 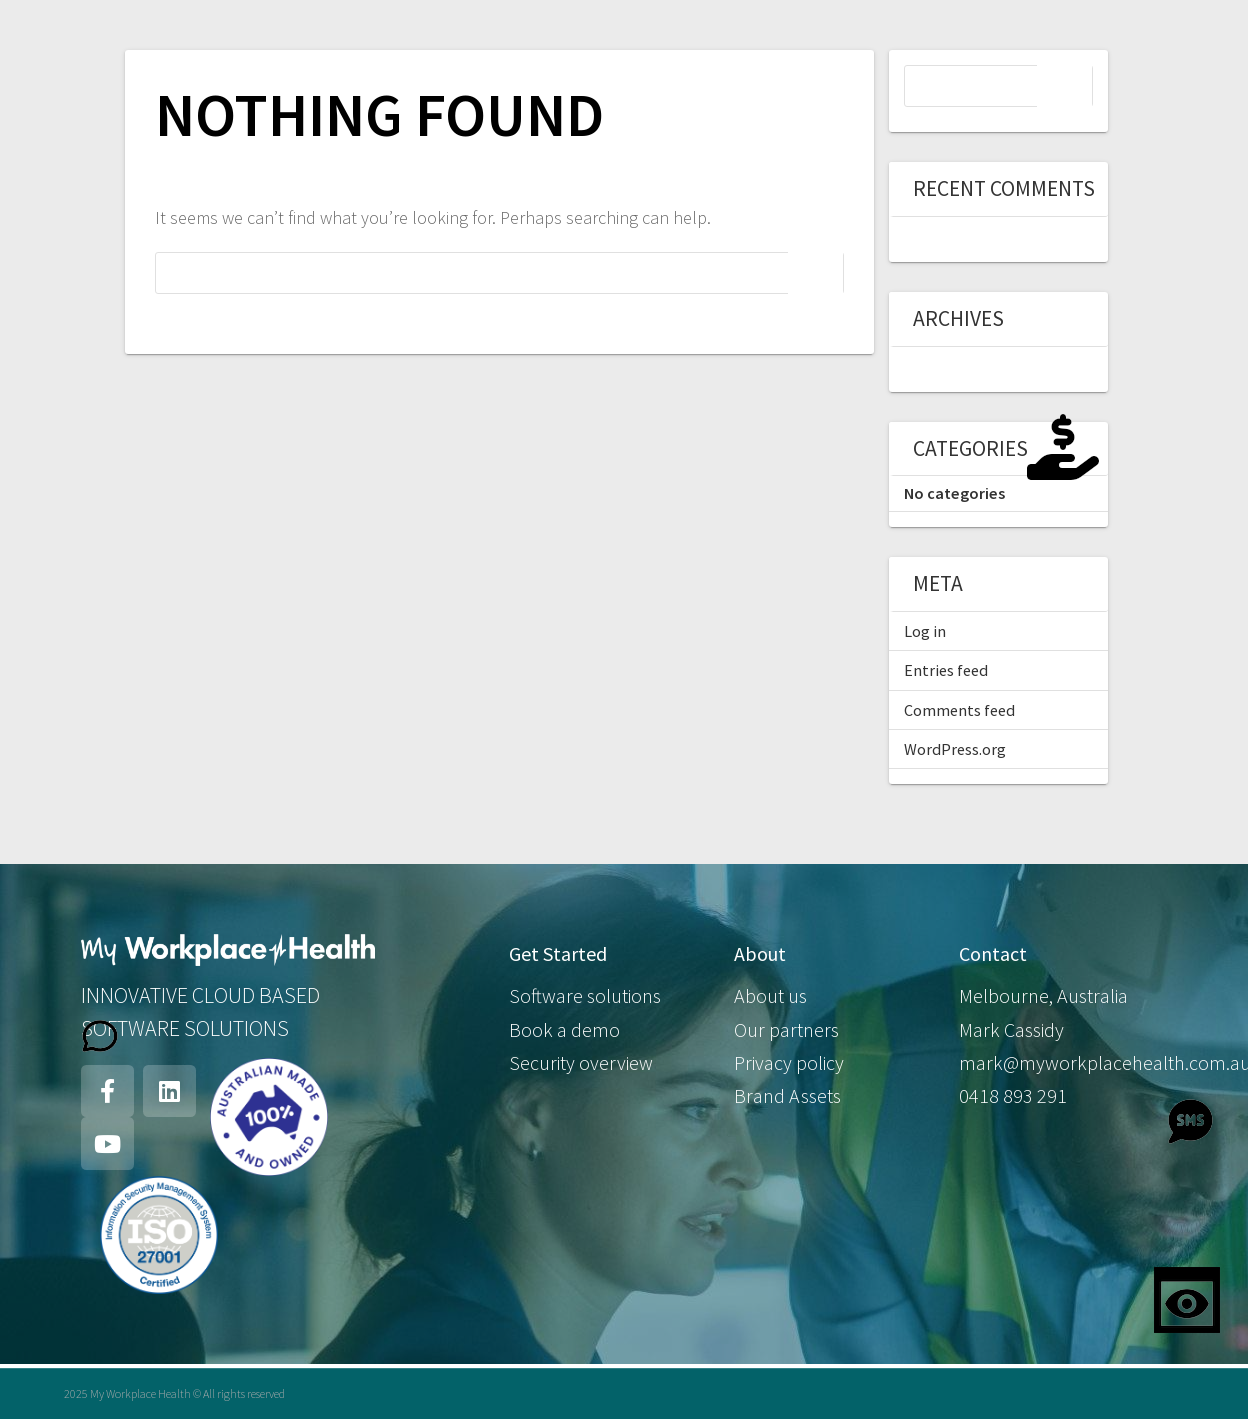 What do you see at coordinates (1187, 1300) in the screenshot?
I see `preview file or document before opening` at bounding box center [1187, 1300].